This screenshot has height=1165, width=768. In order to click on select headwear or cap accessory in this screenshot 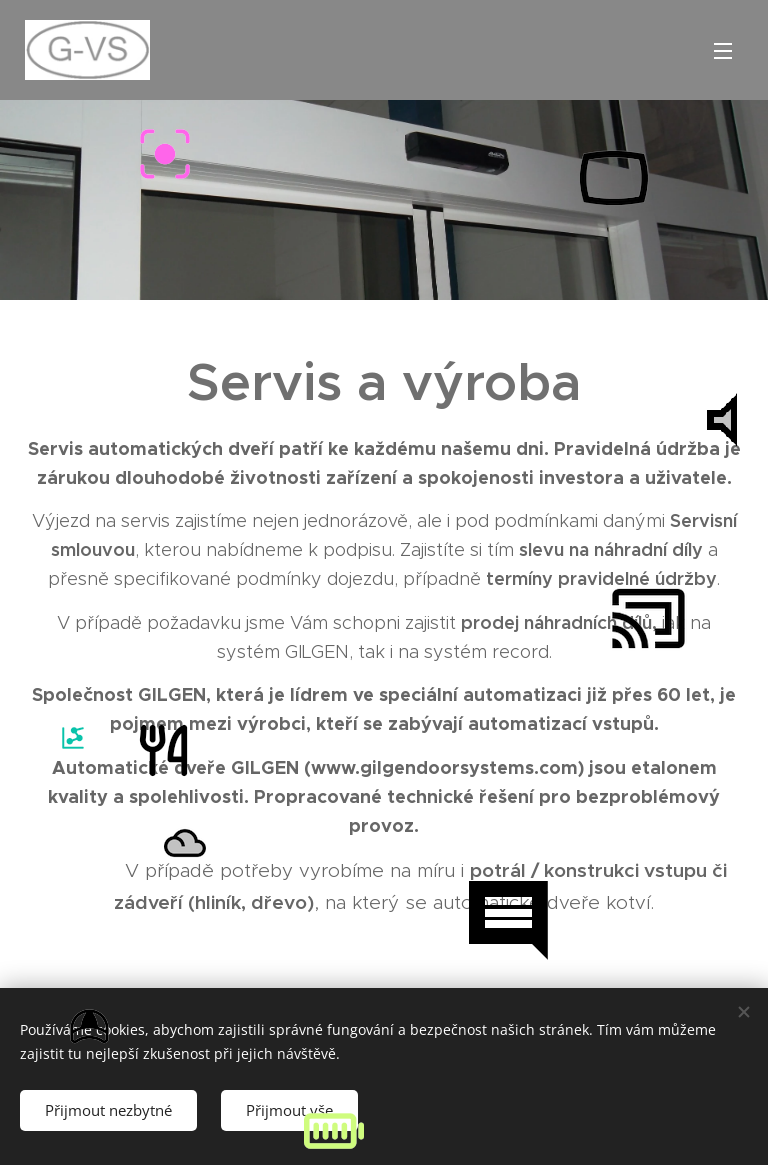, I will do `click(89, 1028)`.